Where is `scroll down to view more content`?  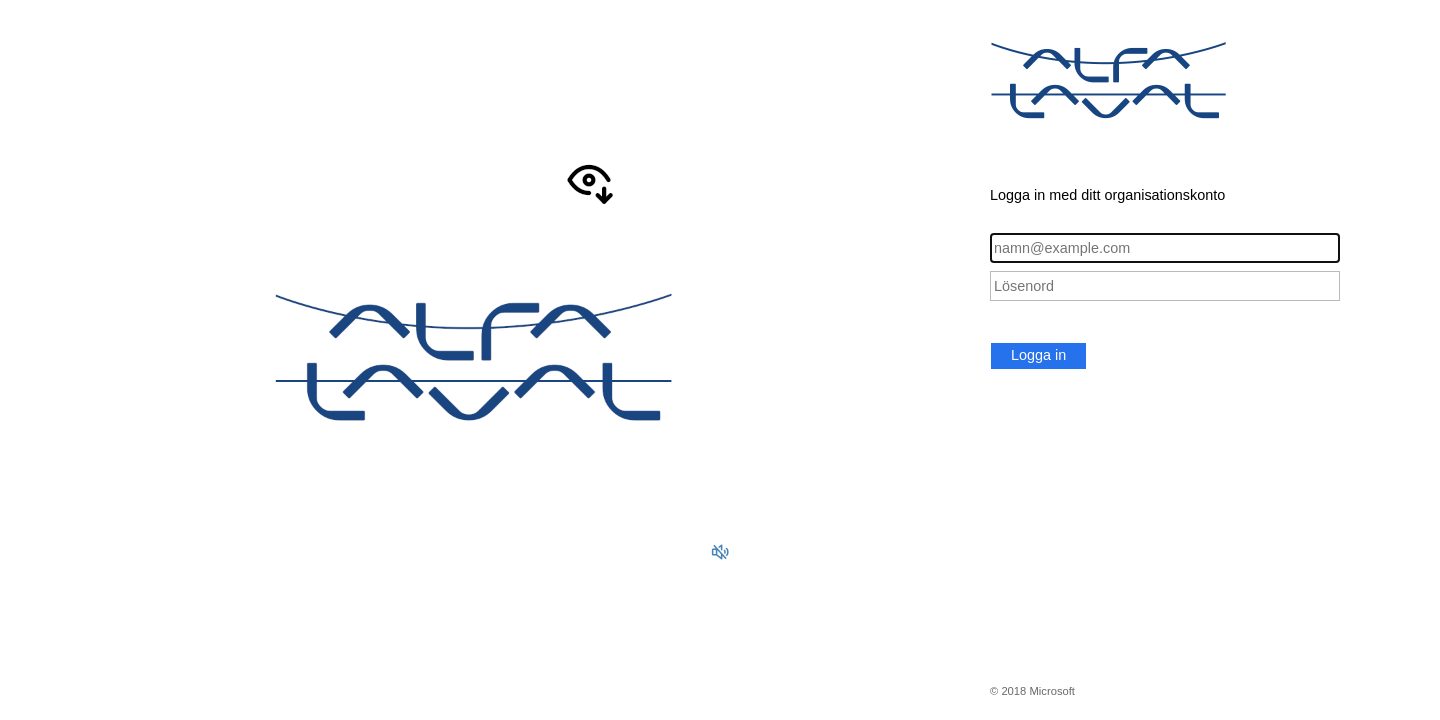
scroll down to view more content is located at coordinates (589, 180).